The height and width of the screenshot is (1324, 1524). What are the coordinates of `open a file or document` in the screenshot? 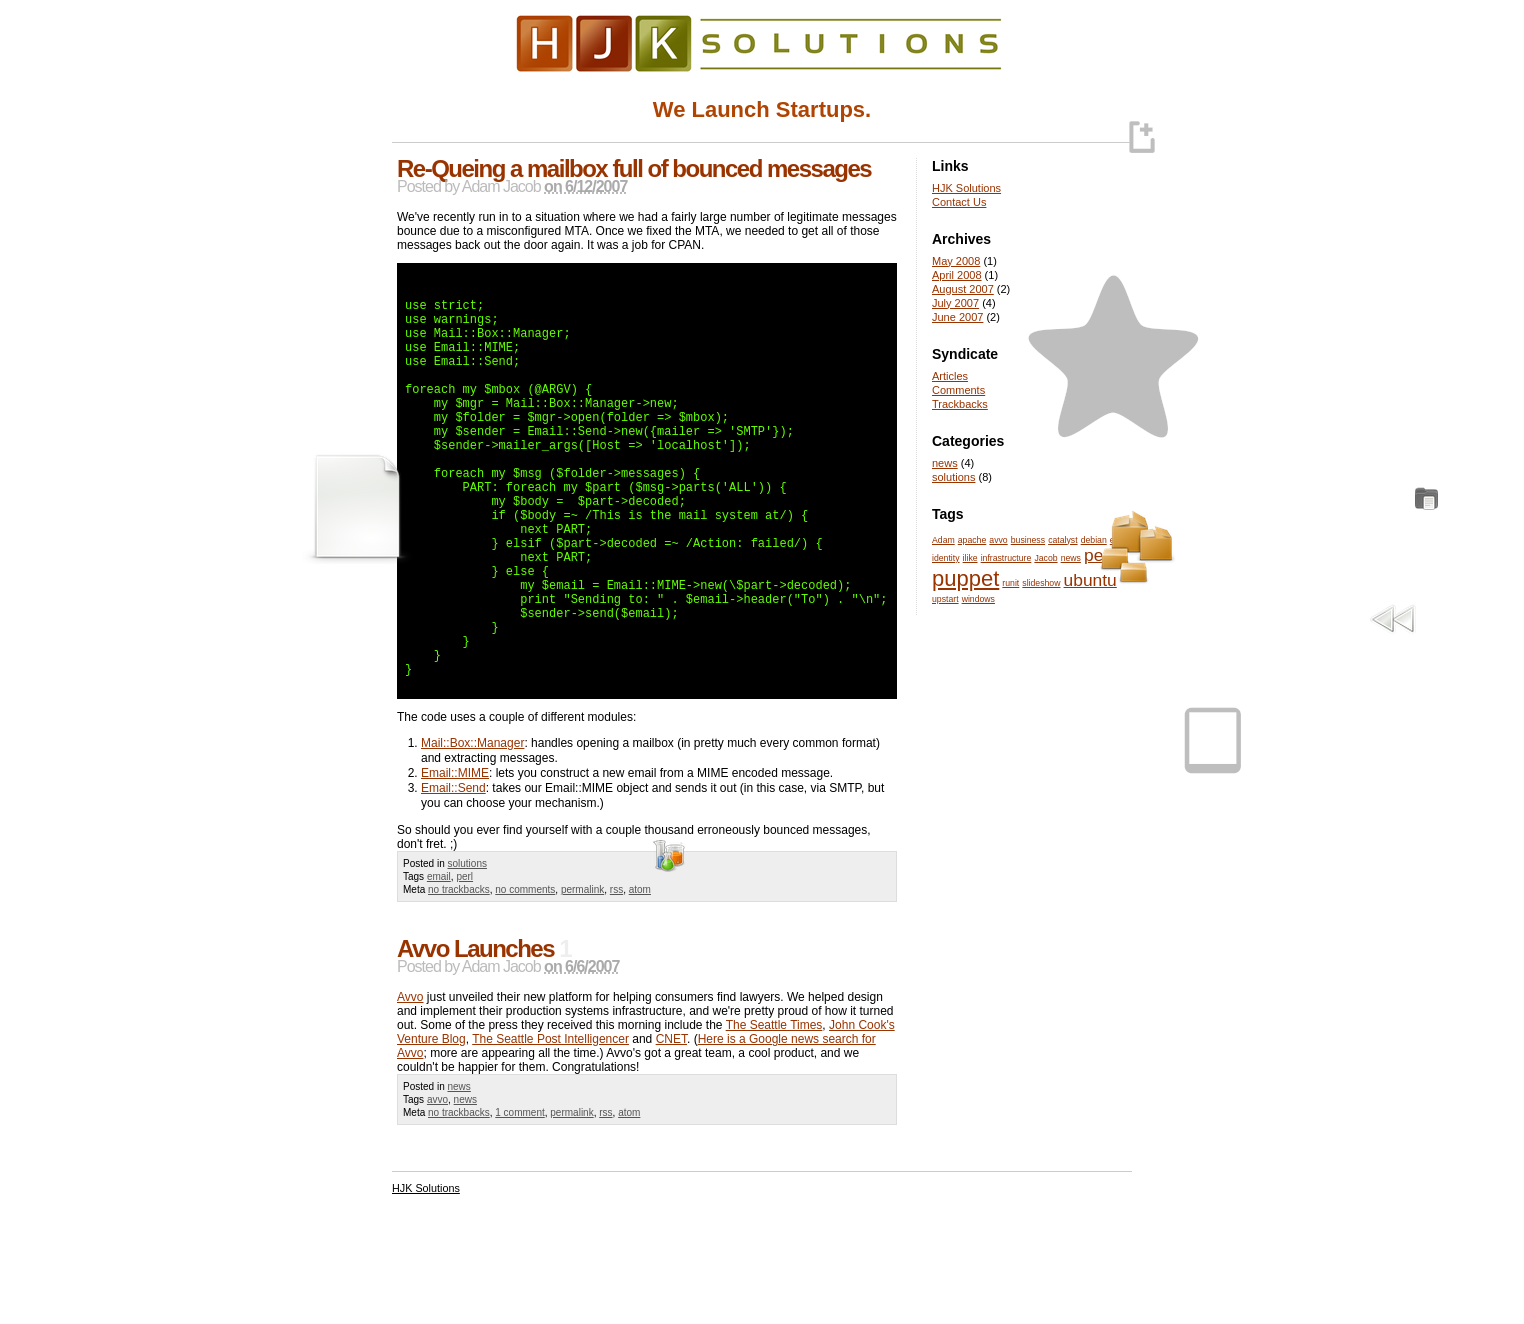 It's located at (1426, 498).